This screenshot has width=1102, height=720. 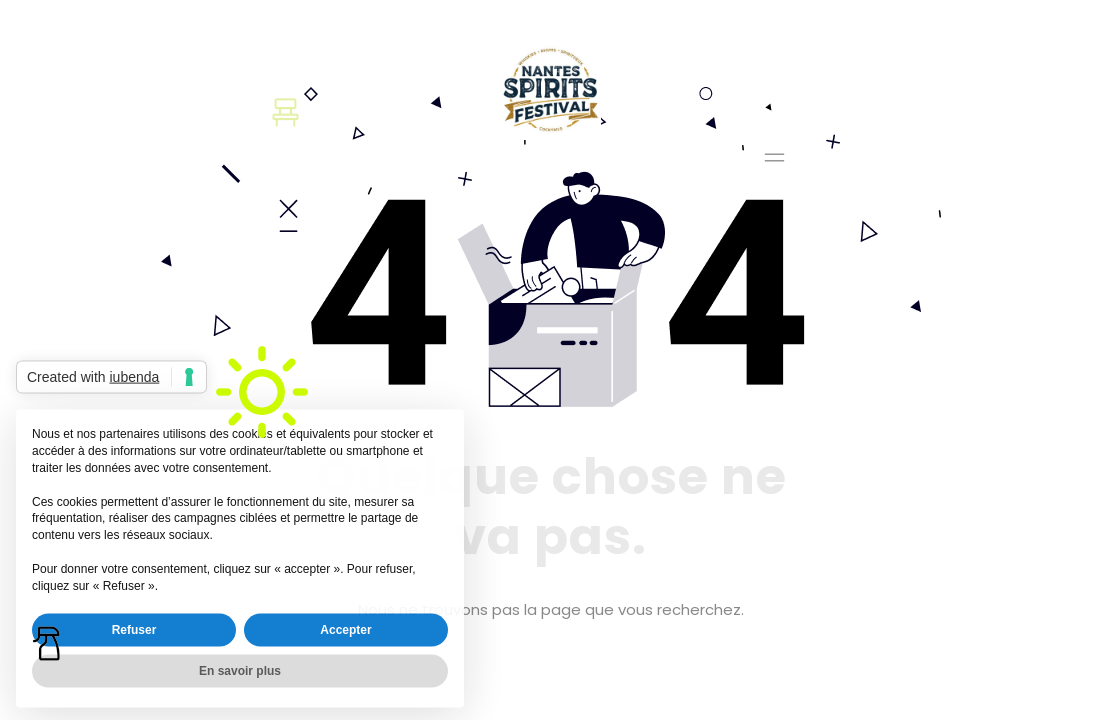 What do you see at coordinates (262, 392) in the screenshot?
I see `switch to light mode` at bounding box center [262, 392].